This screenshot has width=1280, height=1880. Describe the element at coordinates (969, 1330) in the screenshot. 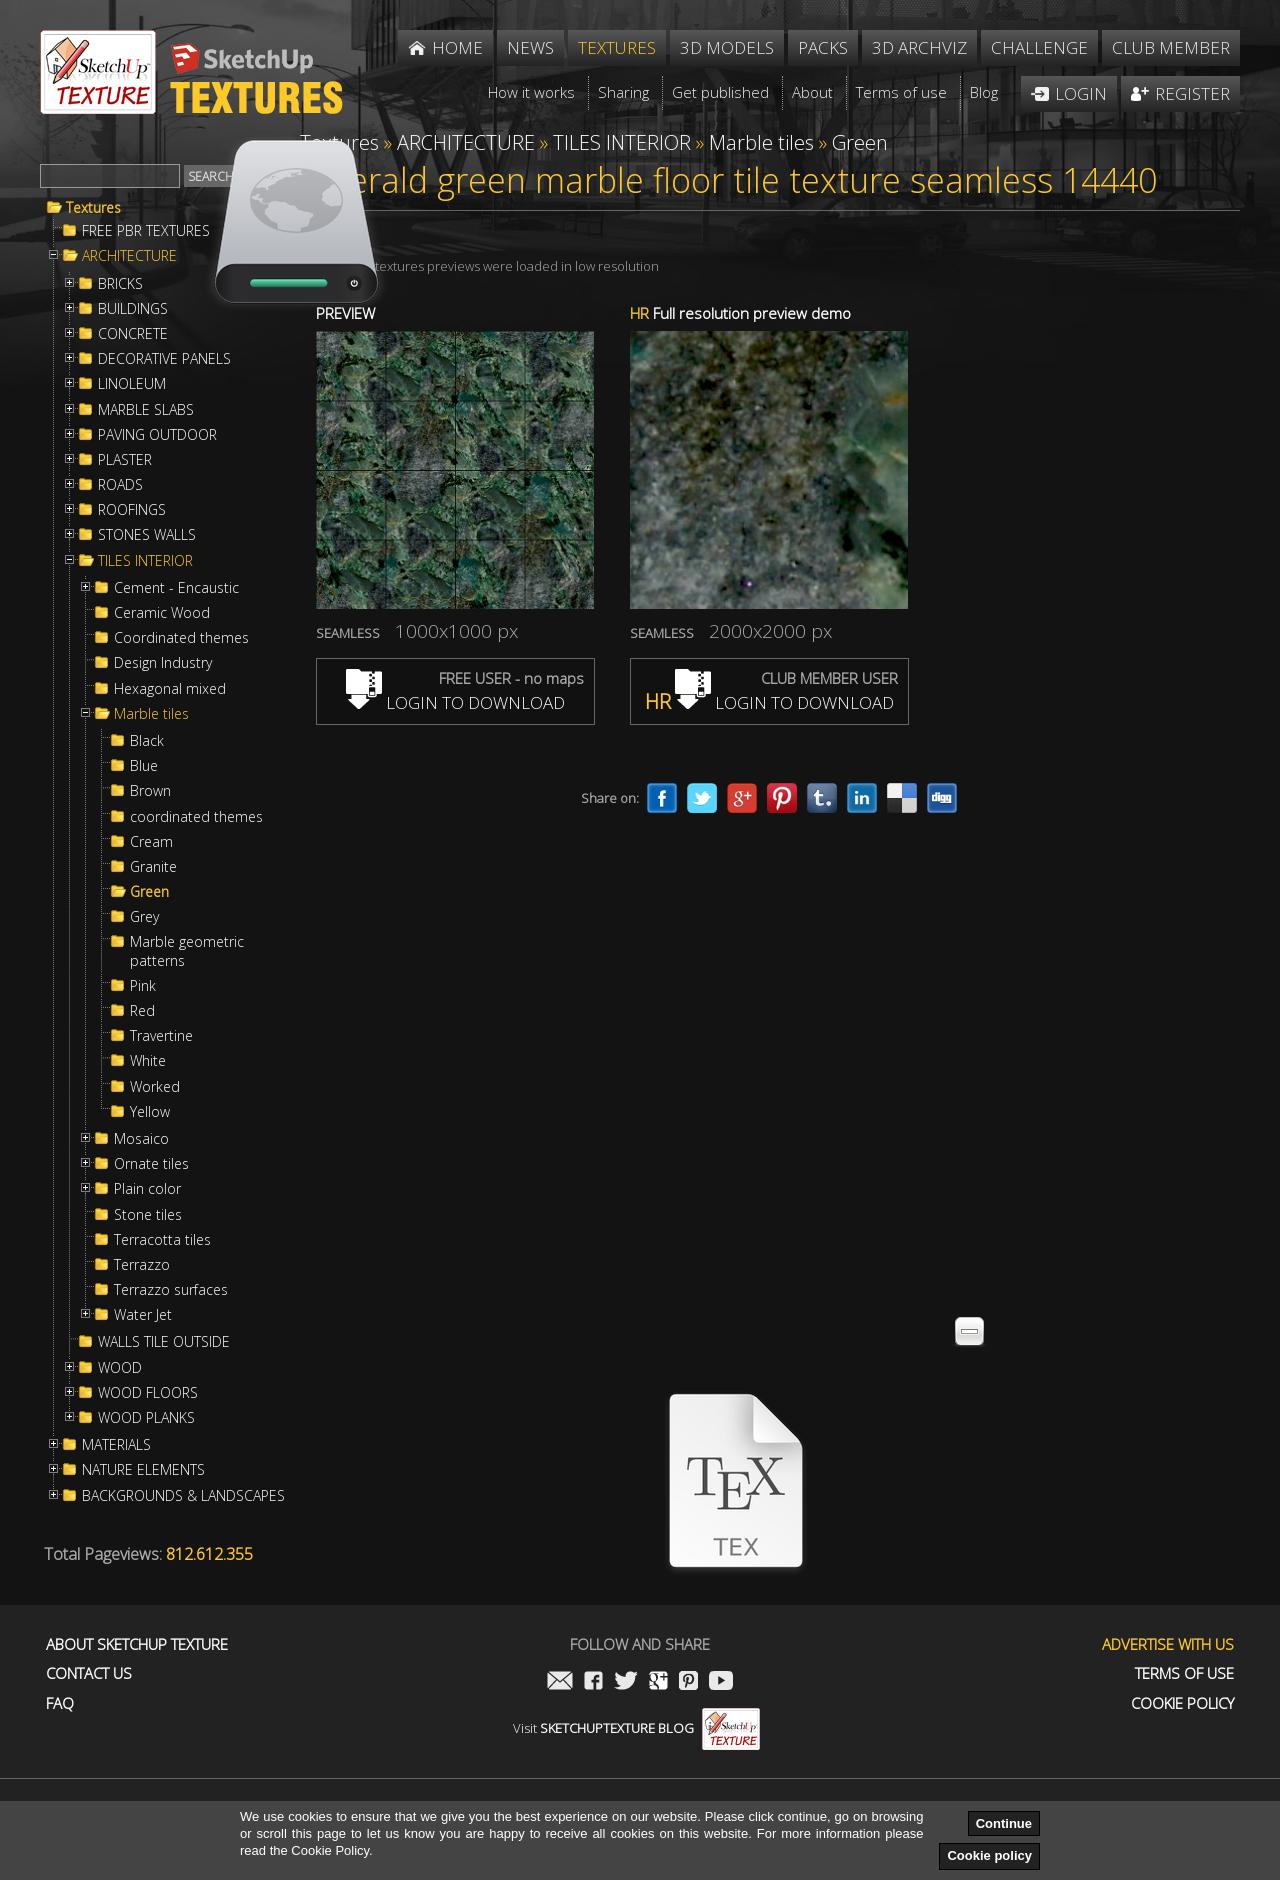

I see `zoom out to reduce magnification` at that location.